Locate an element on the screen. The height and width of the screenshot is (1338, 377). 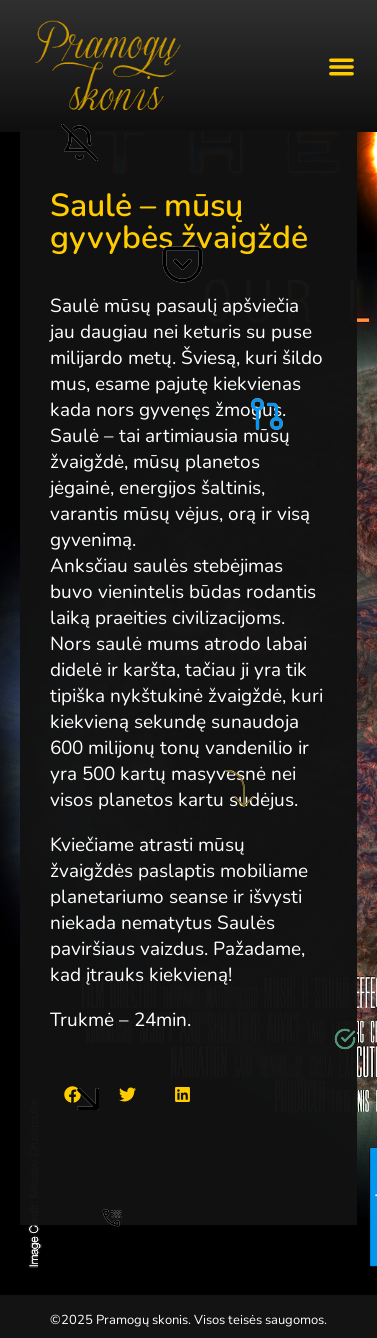
indicates a redirect or forward action is located at coordinates (239, 788).